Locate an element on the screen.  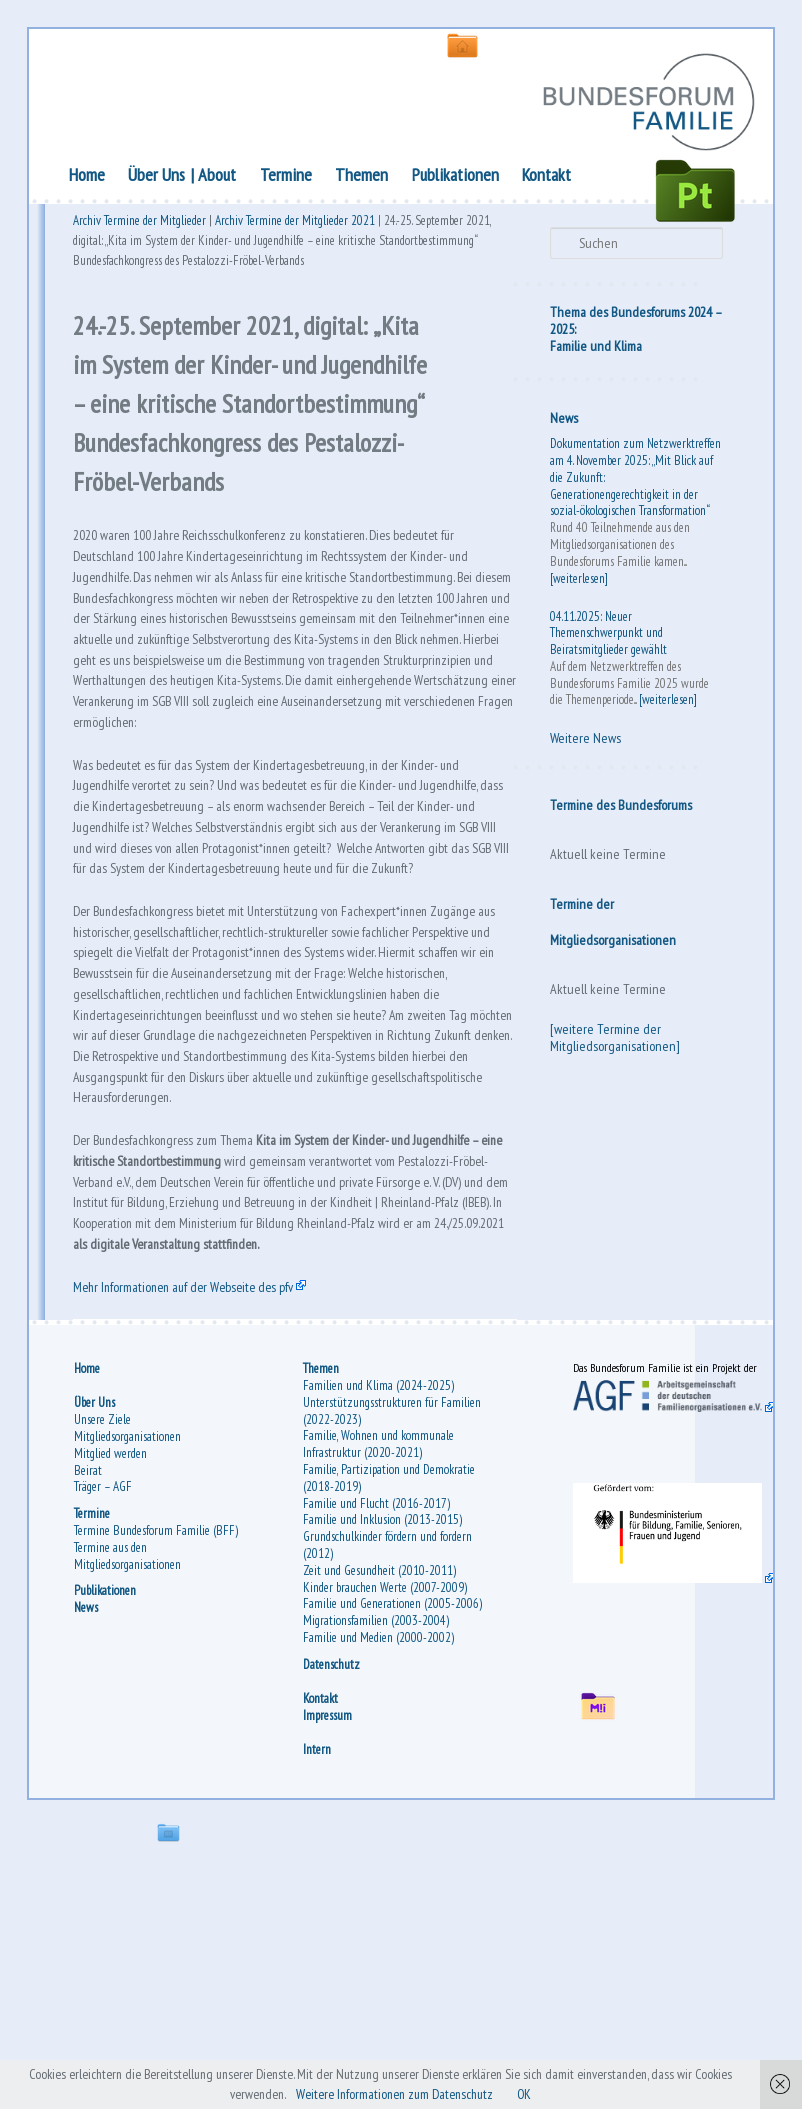
open wondershare filmii video projects folder is located at coordinates (598, 1707).